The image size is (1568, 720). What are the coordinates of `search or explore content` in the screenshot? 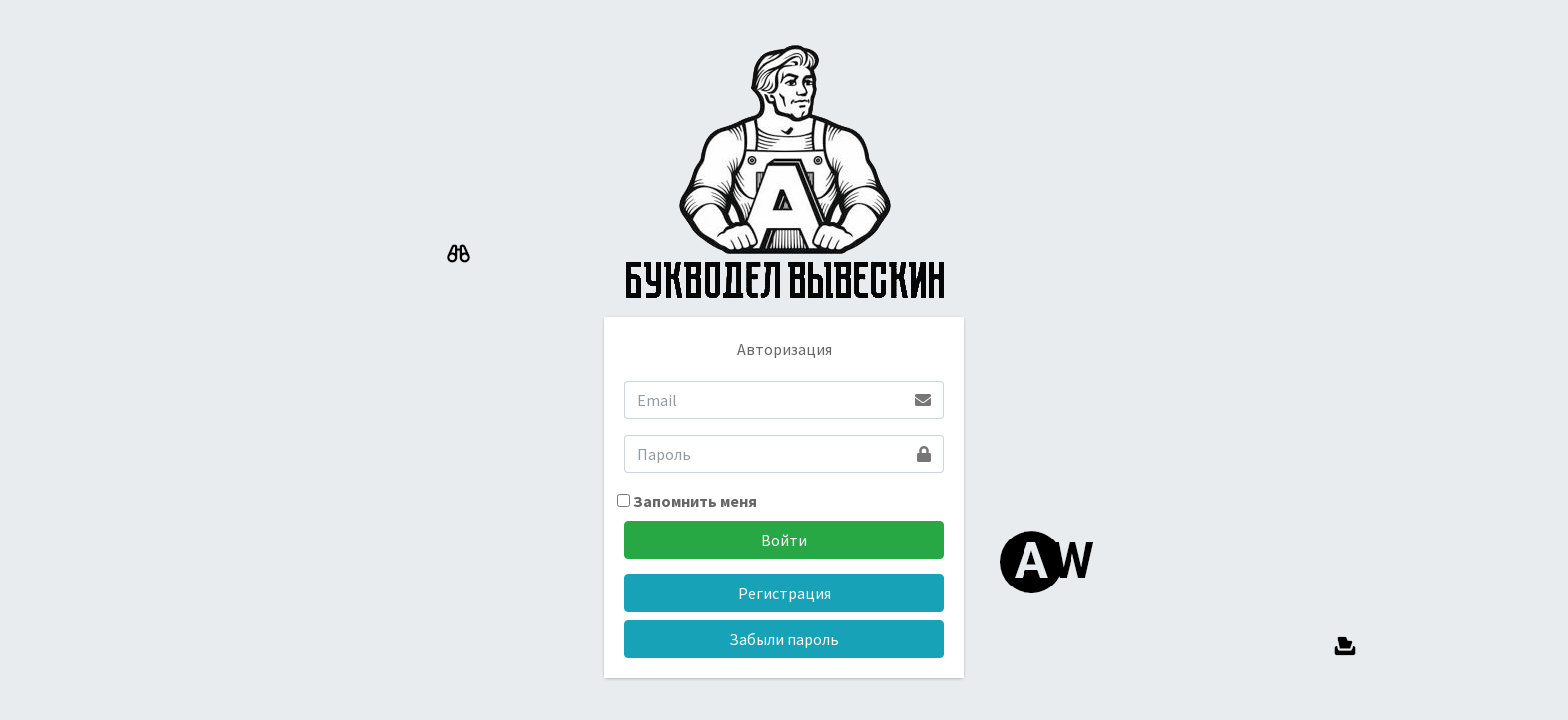 It's located at (458, 253).